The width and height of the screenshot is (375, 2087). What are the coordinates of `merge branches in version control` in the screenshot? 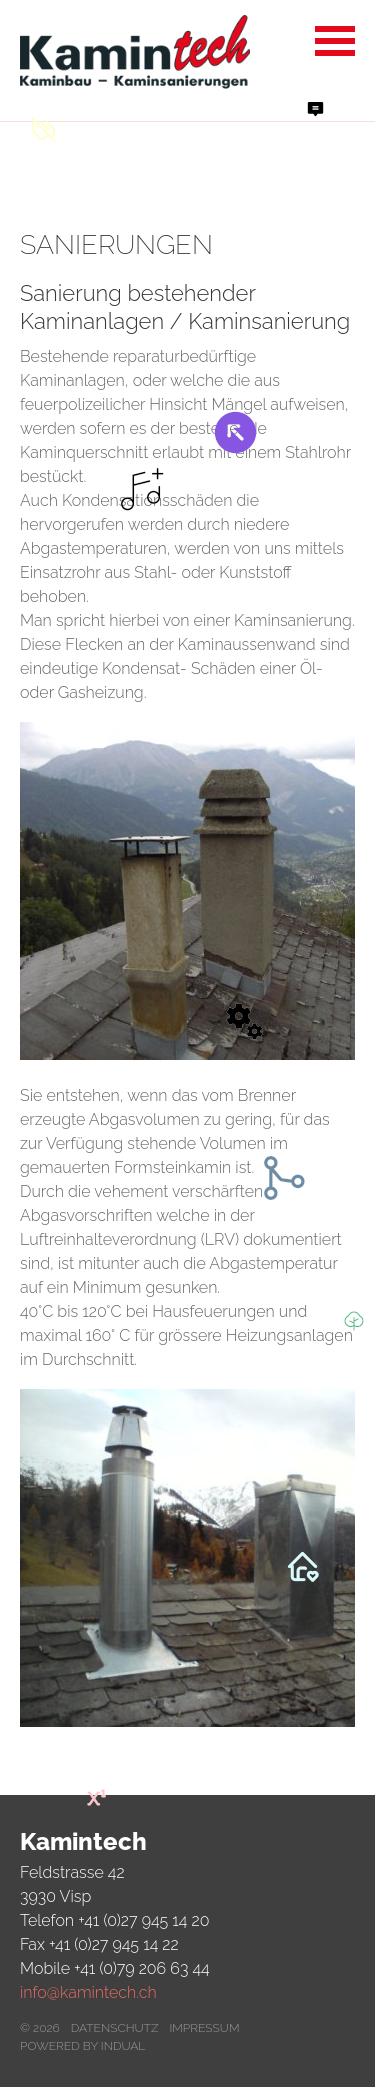 It's located at (281, 1178).